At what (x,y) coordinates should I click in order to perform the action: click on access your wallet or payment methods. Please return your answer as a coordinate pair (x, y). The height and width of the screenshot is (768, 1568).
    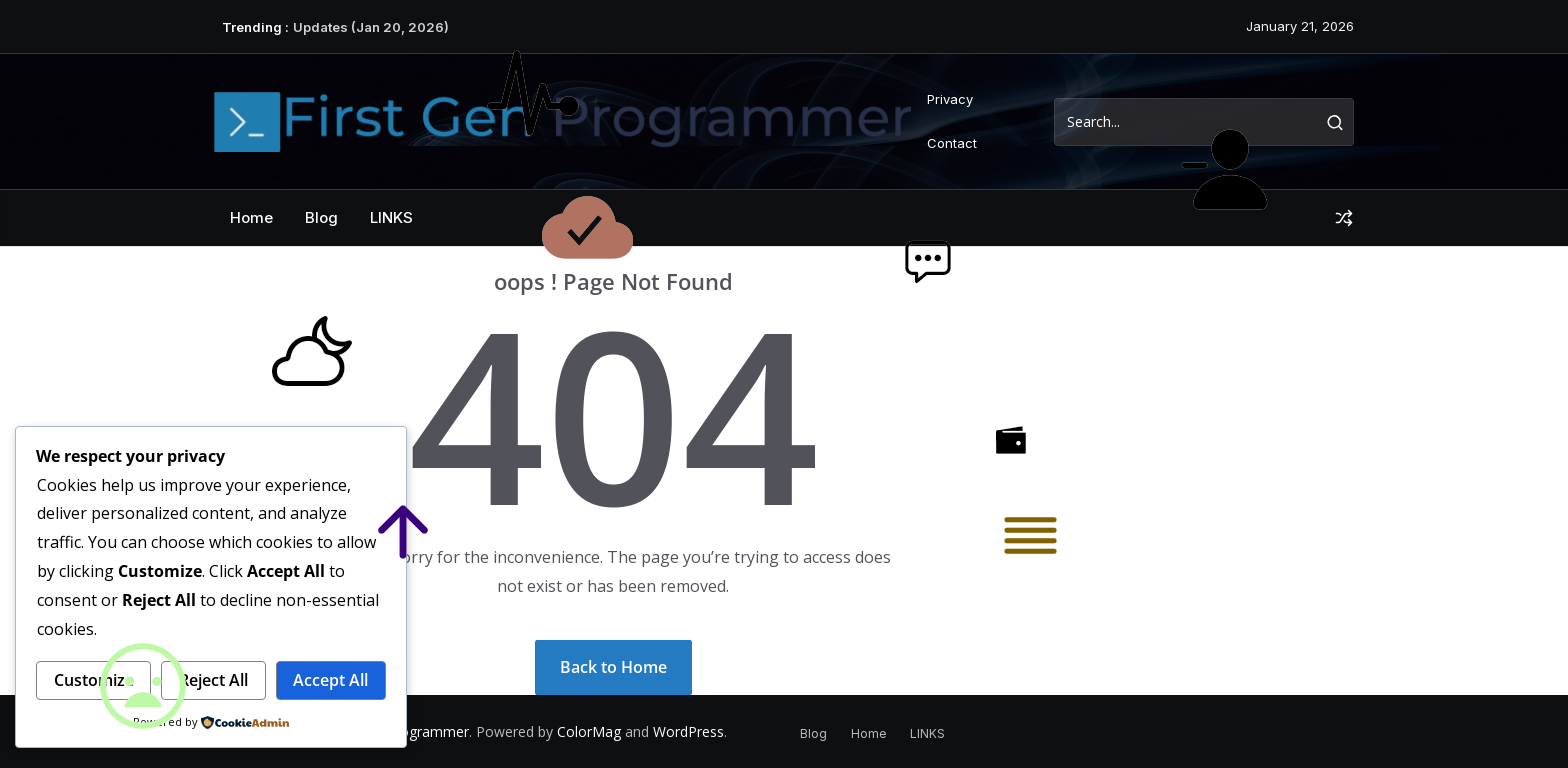
    Looking at the image, I should click on (1011, 441).